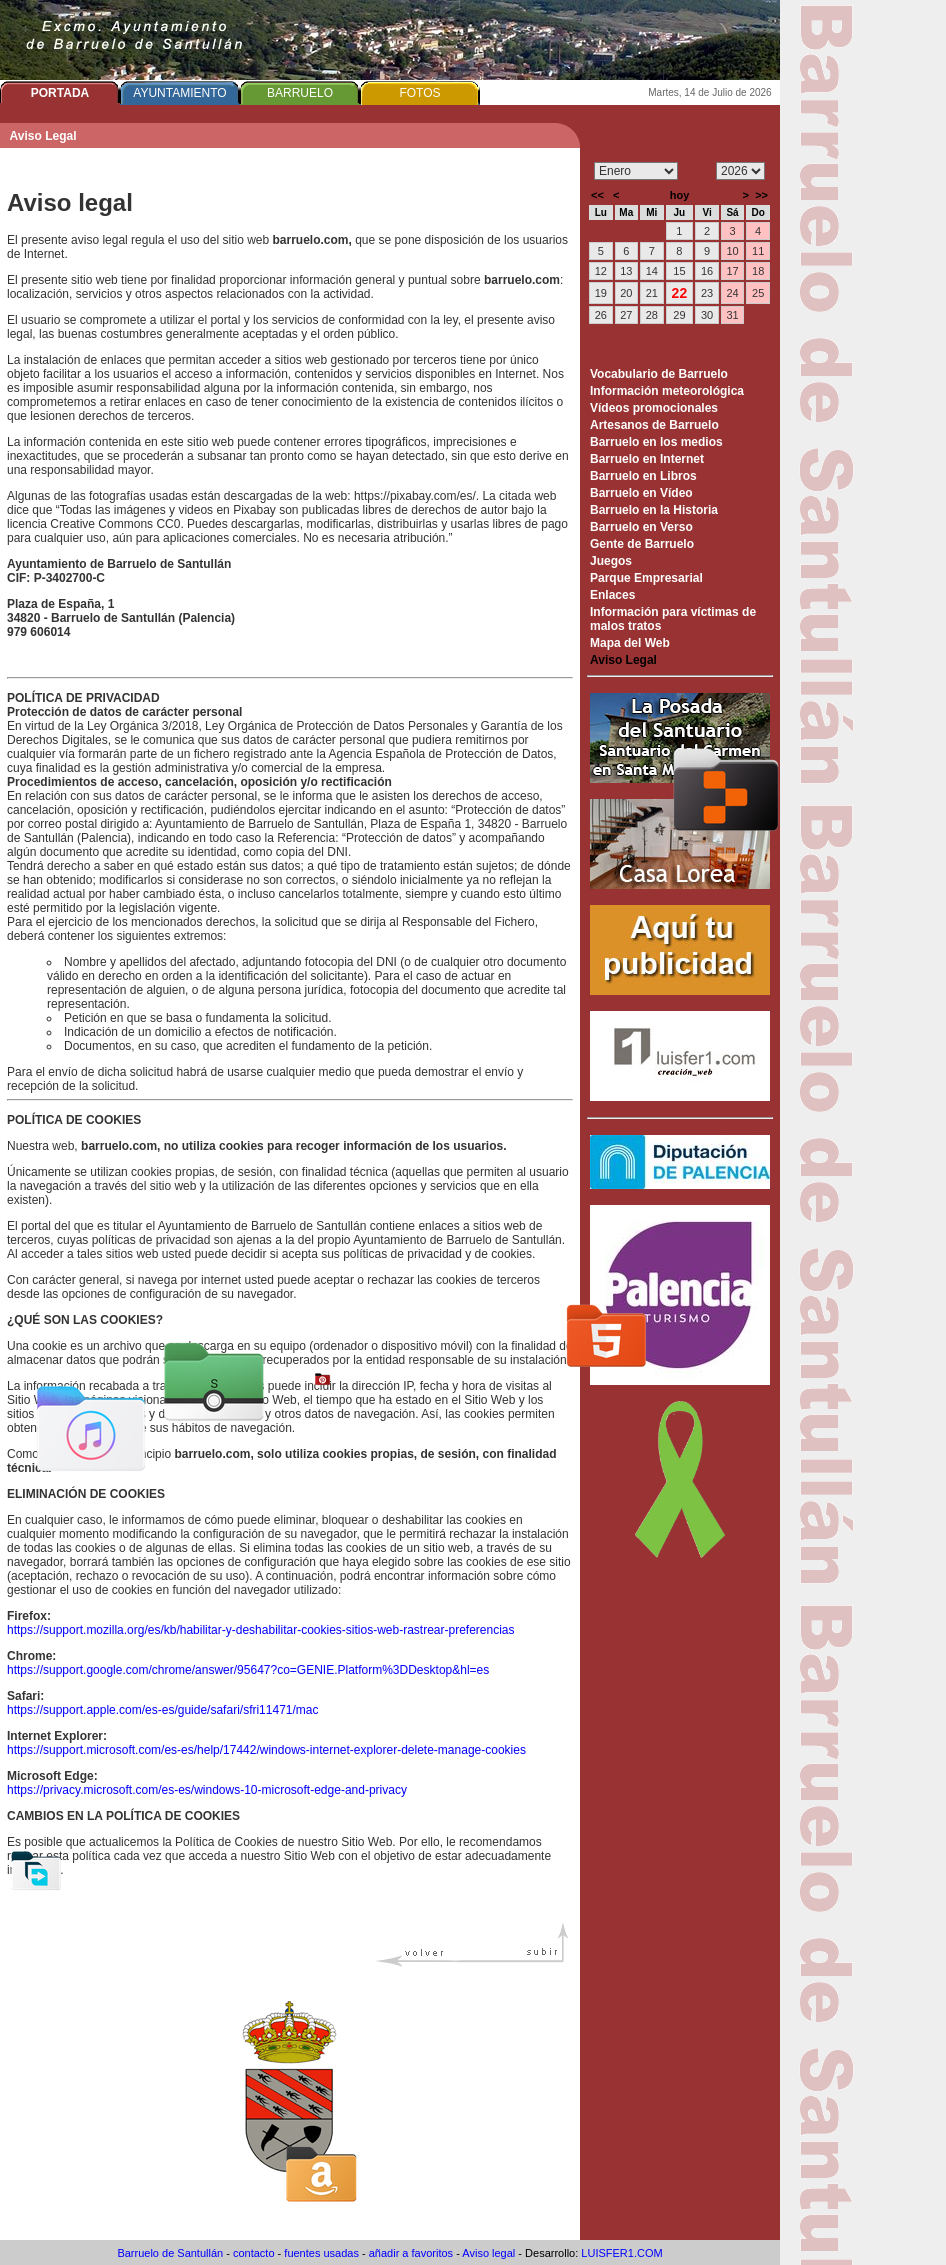 The width and height of the screenshot is (946, 2265). Describe the element at coordinates (725, 792) in the screenshot. I see `open replit project folder` at that location.